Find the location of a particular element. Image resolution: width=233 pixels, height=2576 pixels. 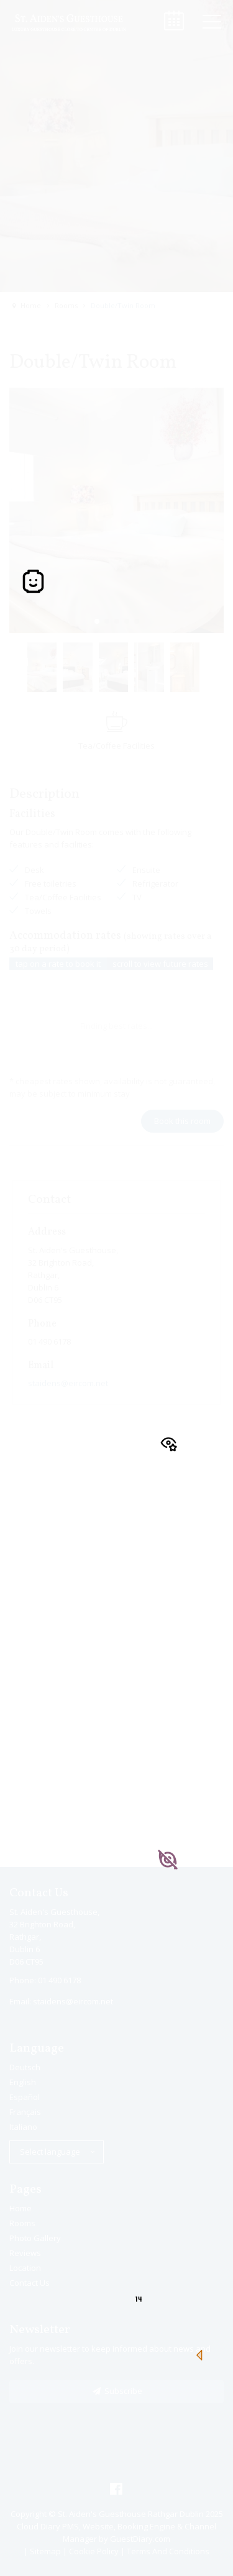

disable storm alerts is located at coordinates (168, 1860).